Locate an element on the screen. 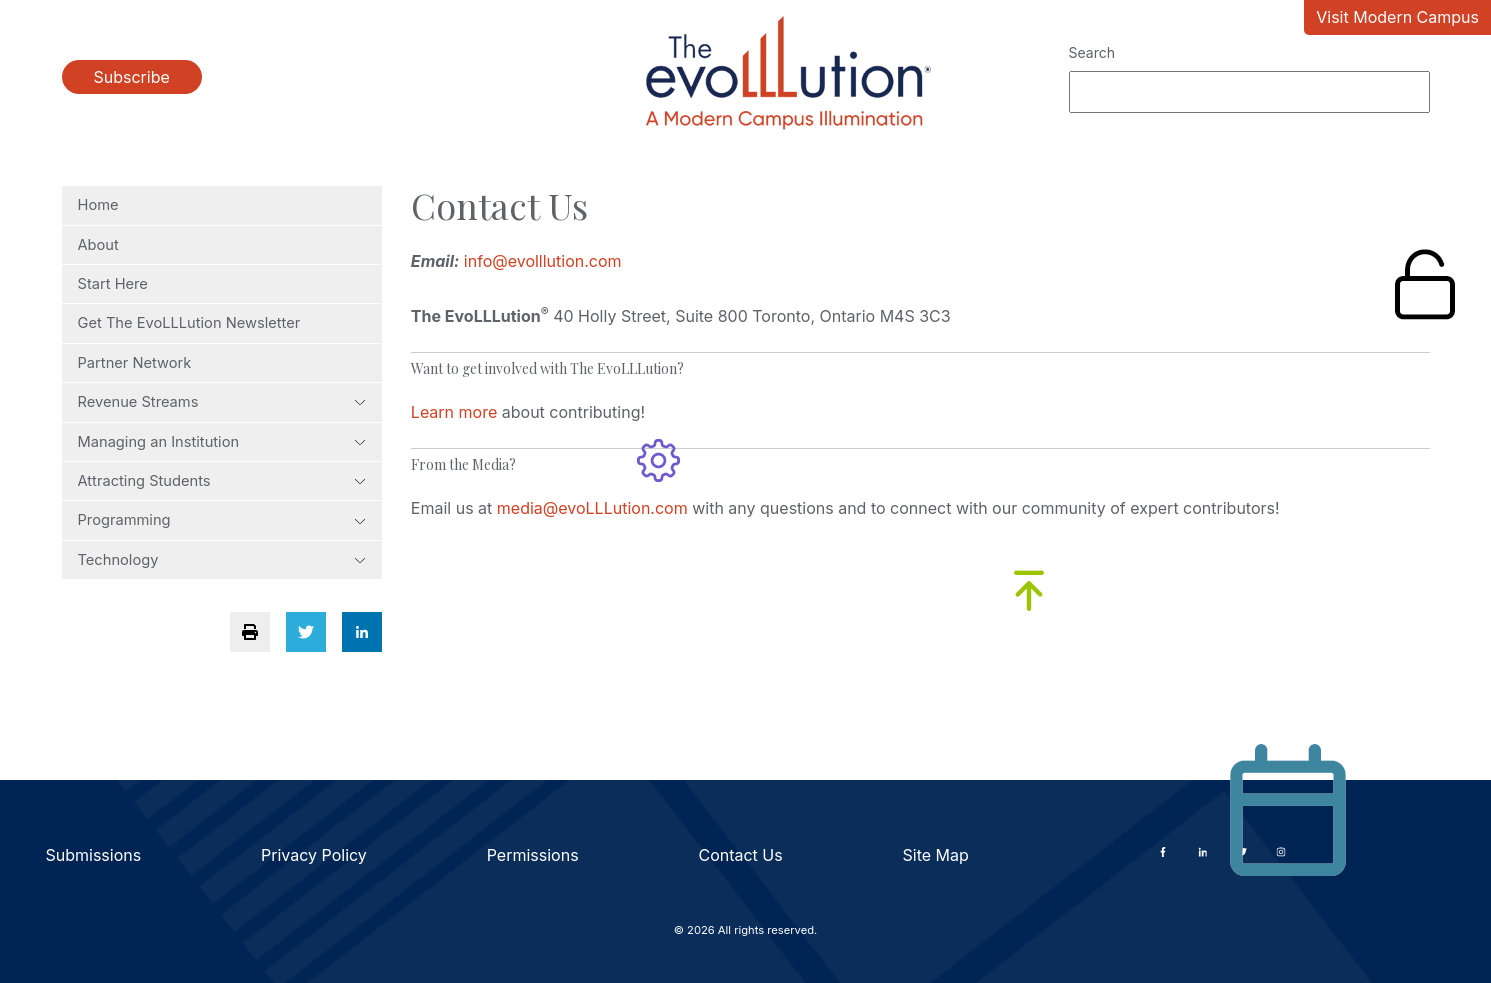  unlock or unsecure an item is located at coordinates (1425, 286).